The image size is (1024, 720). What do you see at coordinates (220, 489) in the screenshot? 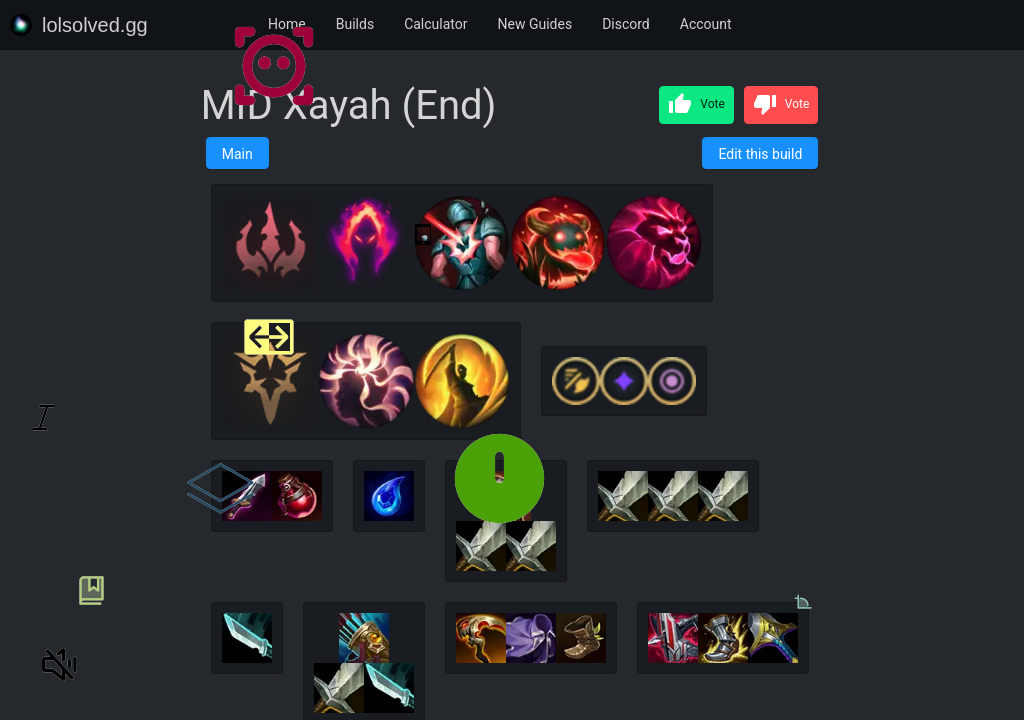
I see `view layers or stacked content` at bounding box center [220, 489].